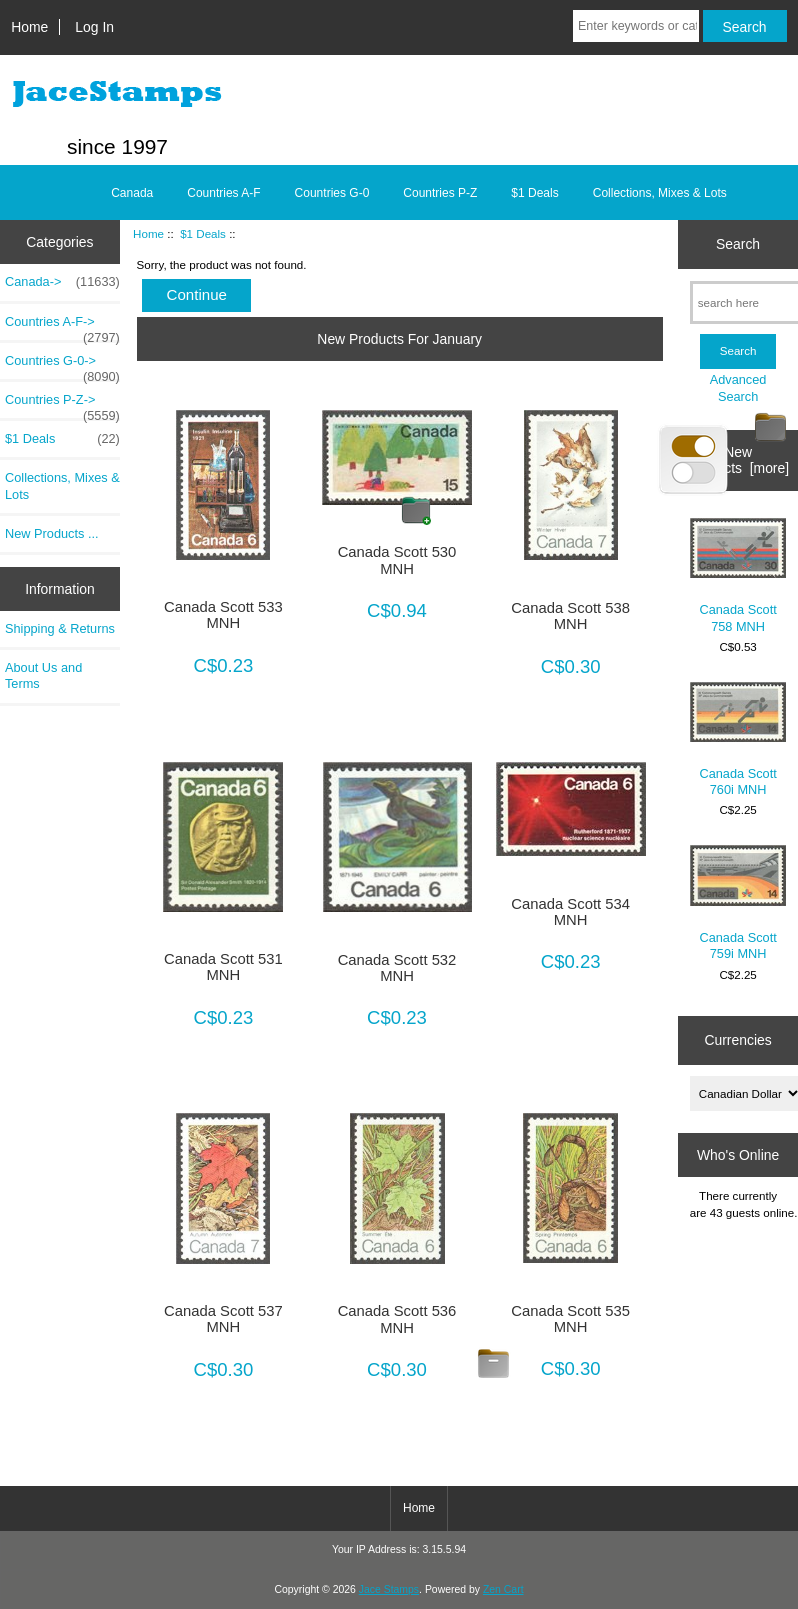 This screenshot has height=1609, width=798. I want to click on open a folder to view its contents, so click(770, 426).